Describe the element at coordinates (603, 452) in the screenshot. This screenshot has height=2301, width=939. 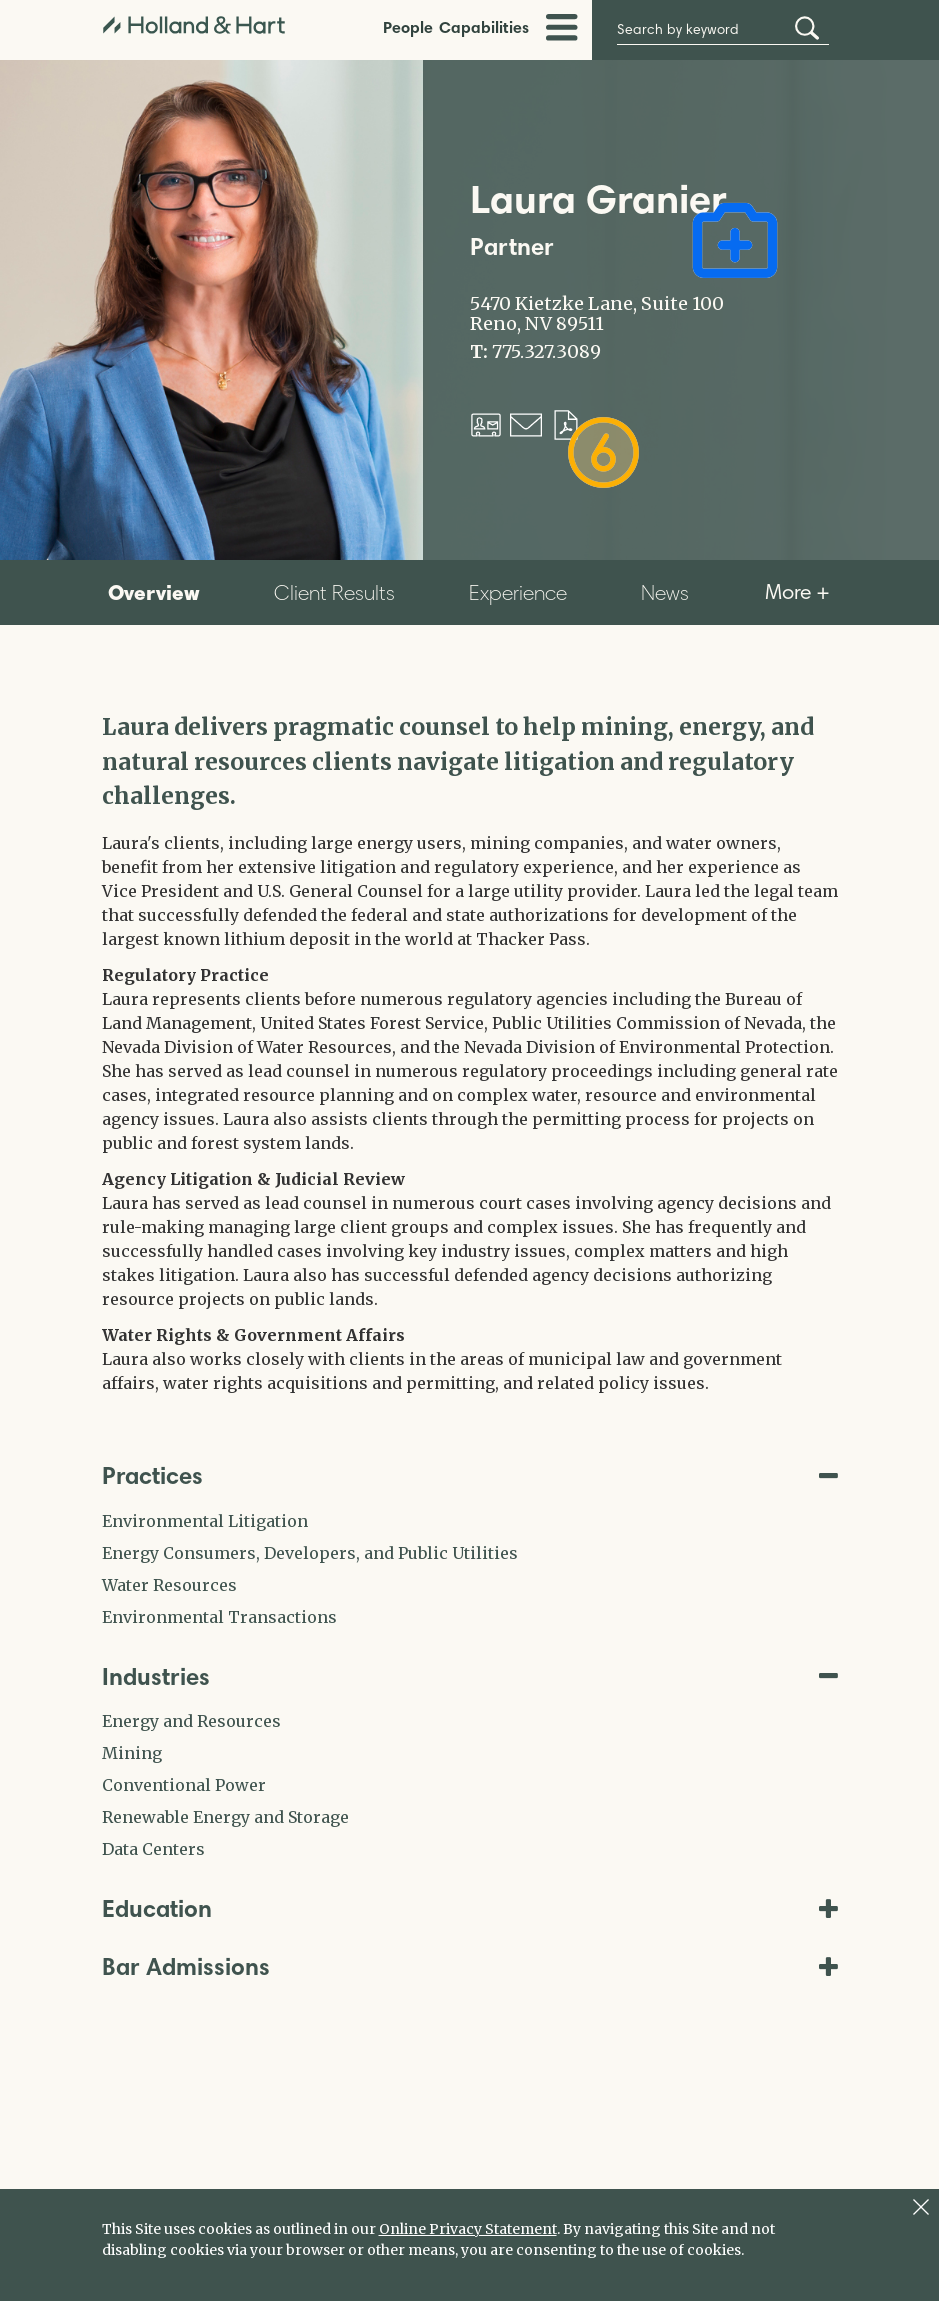
I see `indicates step 6 in a multi-step process` at that location.